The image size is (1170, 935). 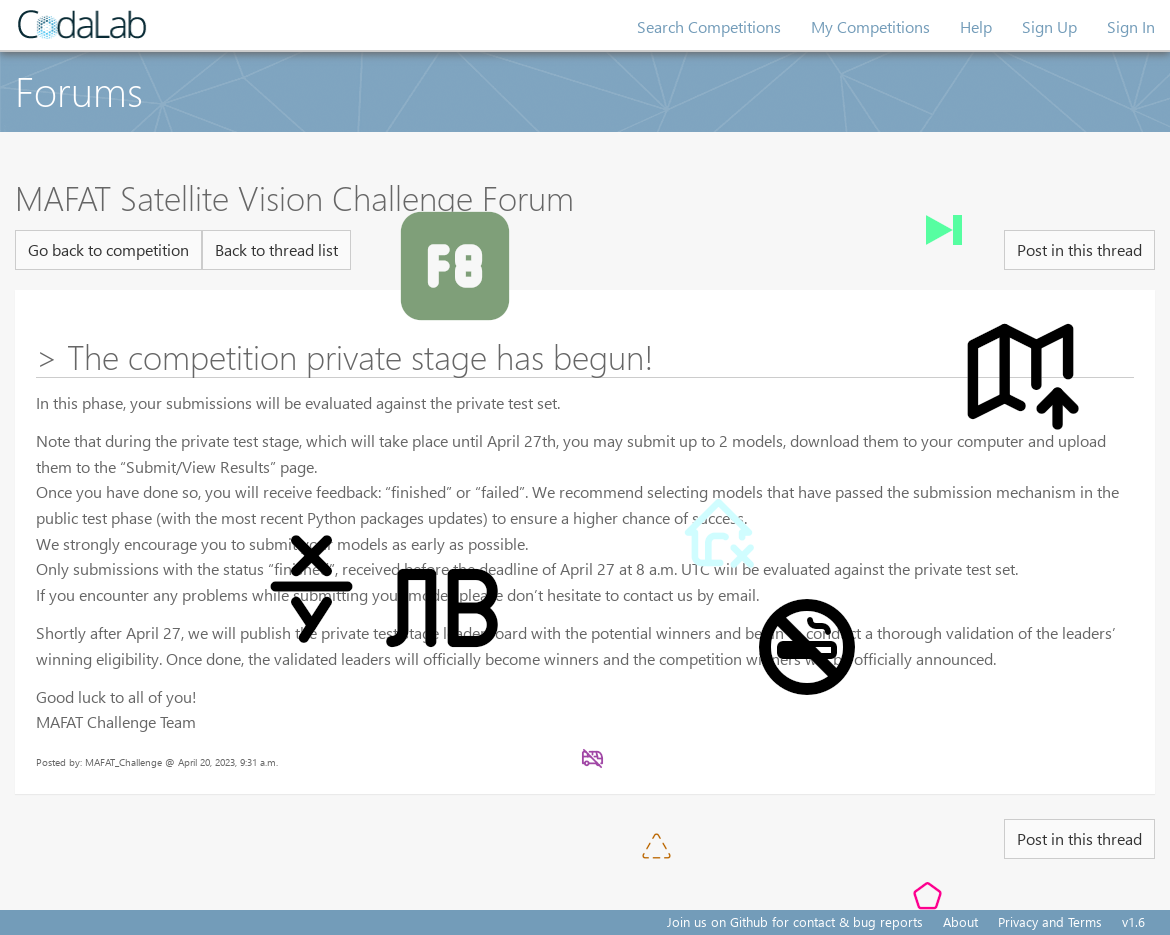 What do you see at coordinates (455, 266) in the screenshot?
I see `Facebook F8 developer conference logo or branding` at bounding box center [455, 266].